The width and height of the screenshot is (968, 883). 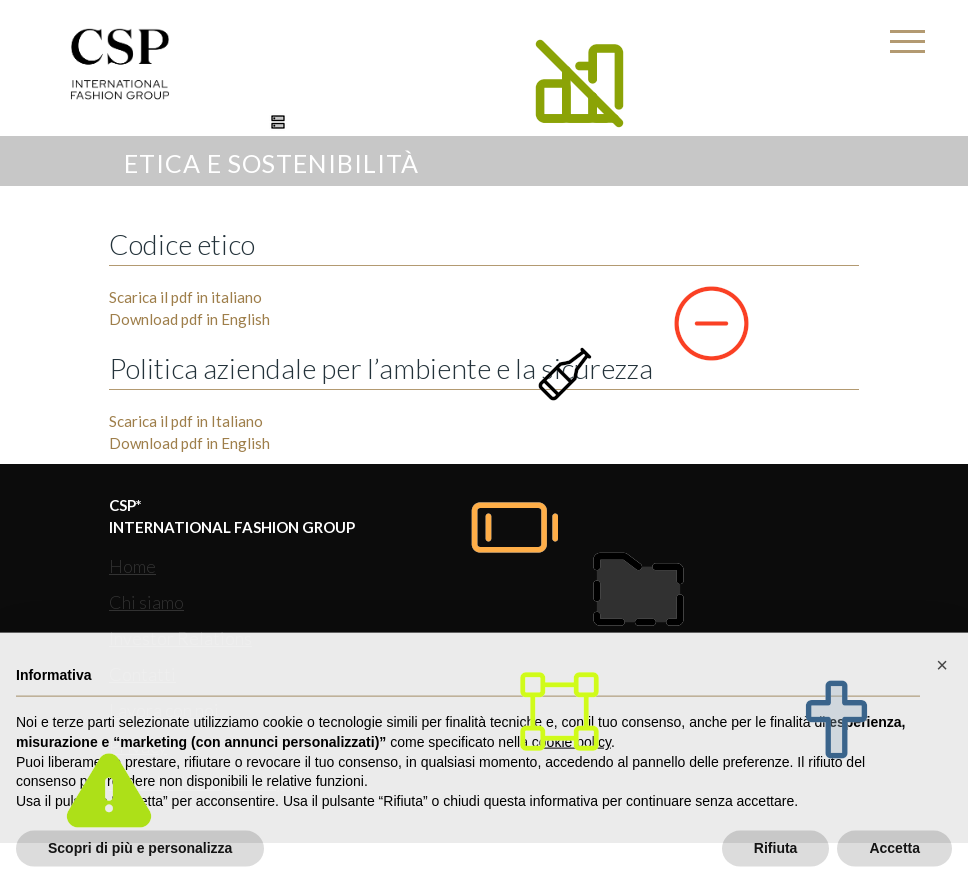 I want to click on indicates a religious or faith-based feature, so click(x=836, y=719).